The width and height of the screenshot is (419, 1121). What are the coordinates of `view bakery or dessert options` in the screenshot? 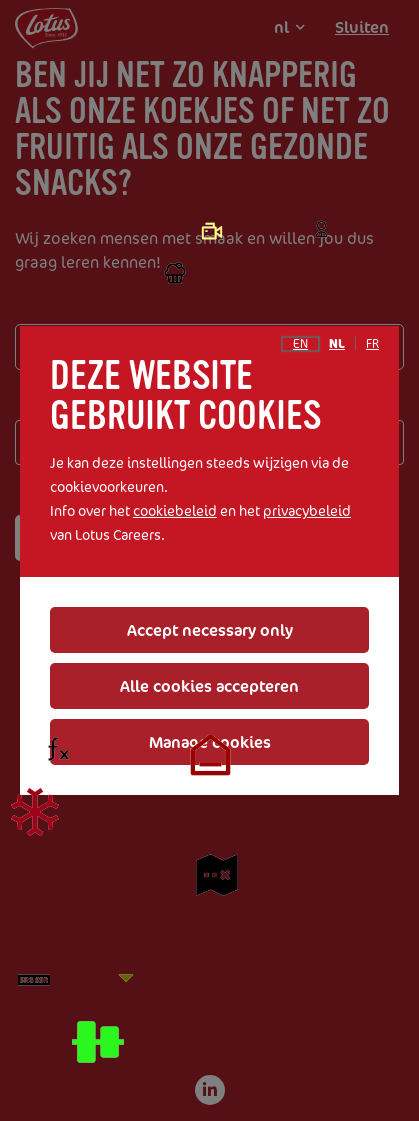 It's located at (175, 273).